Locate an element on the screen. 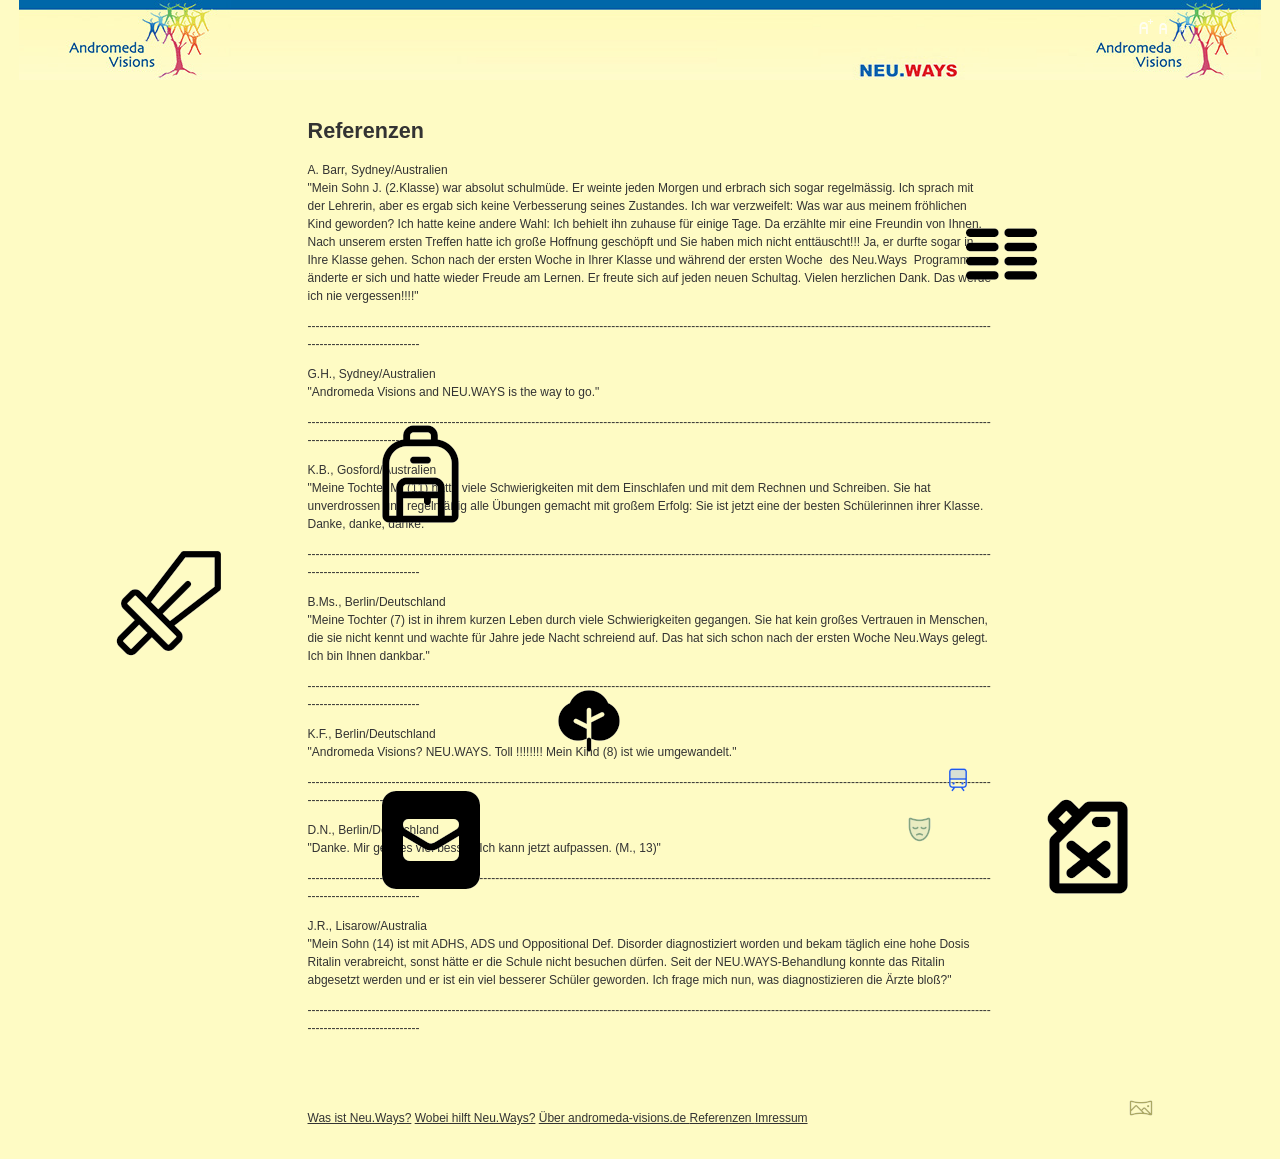  open your email inbox is located at coordinates (431, 840).